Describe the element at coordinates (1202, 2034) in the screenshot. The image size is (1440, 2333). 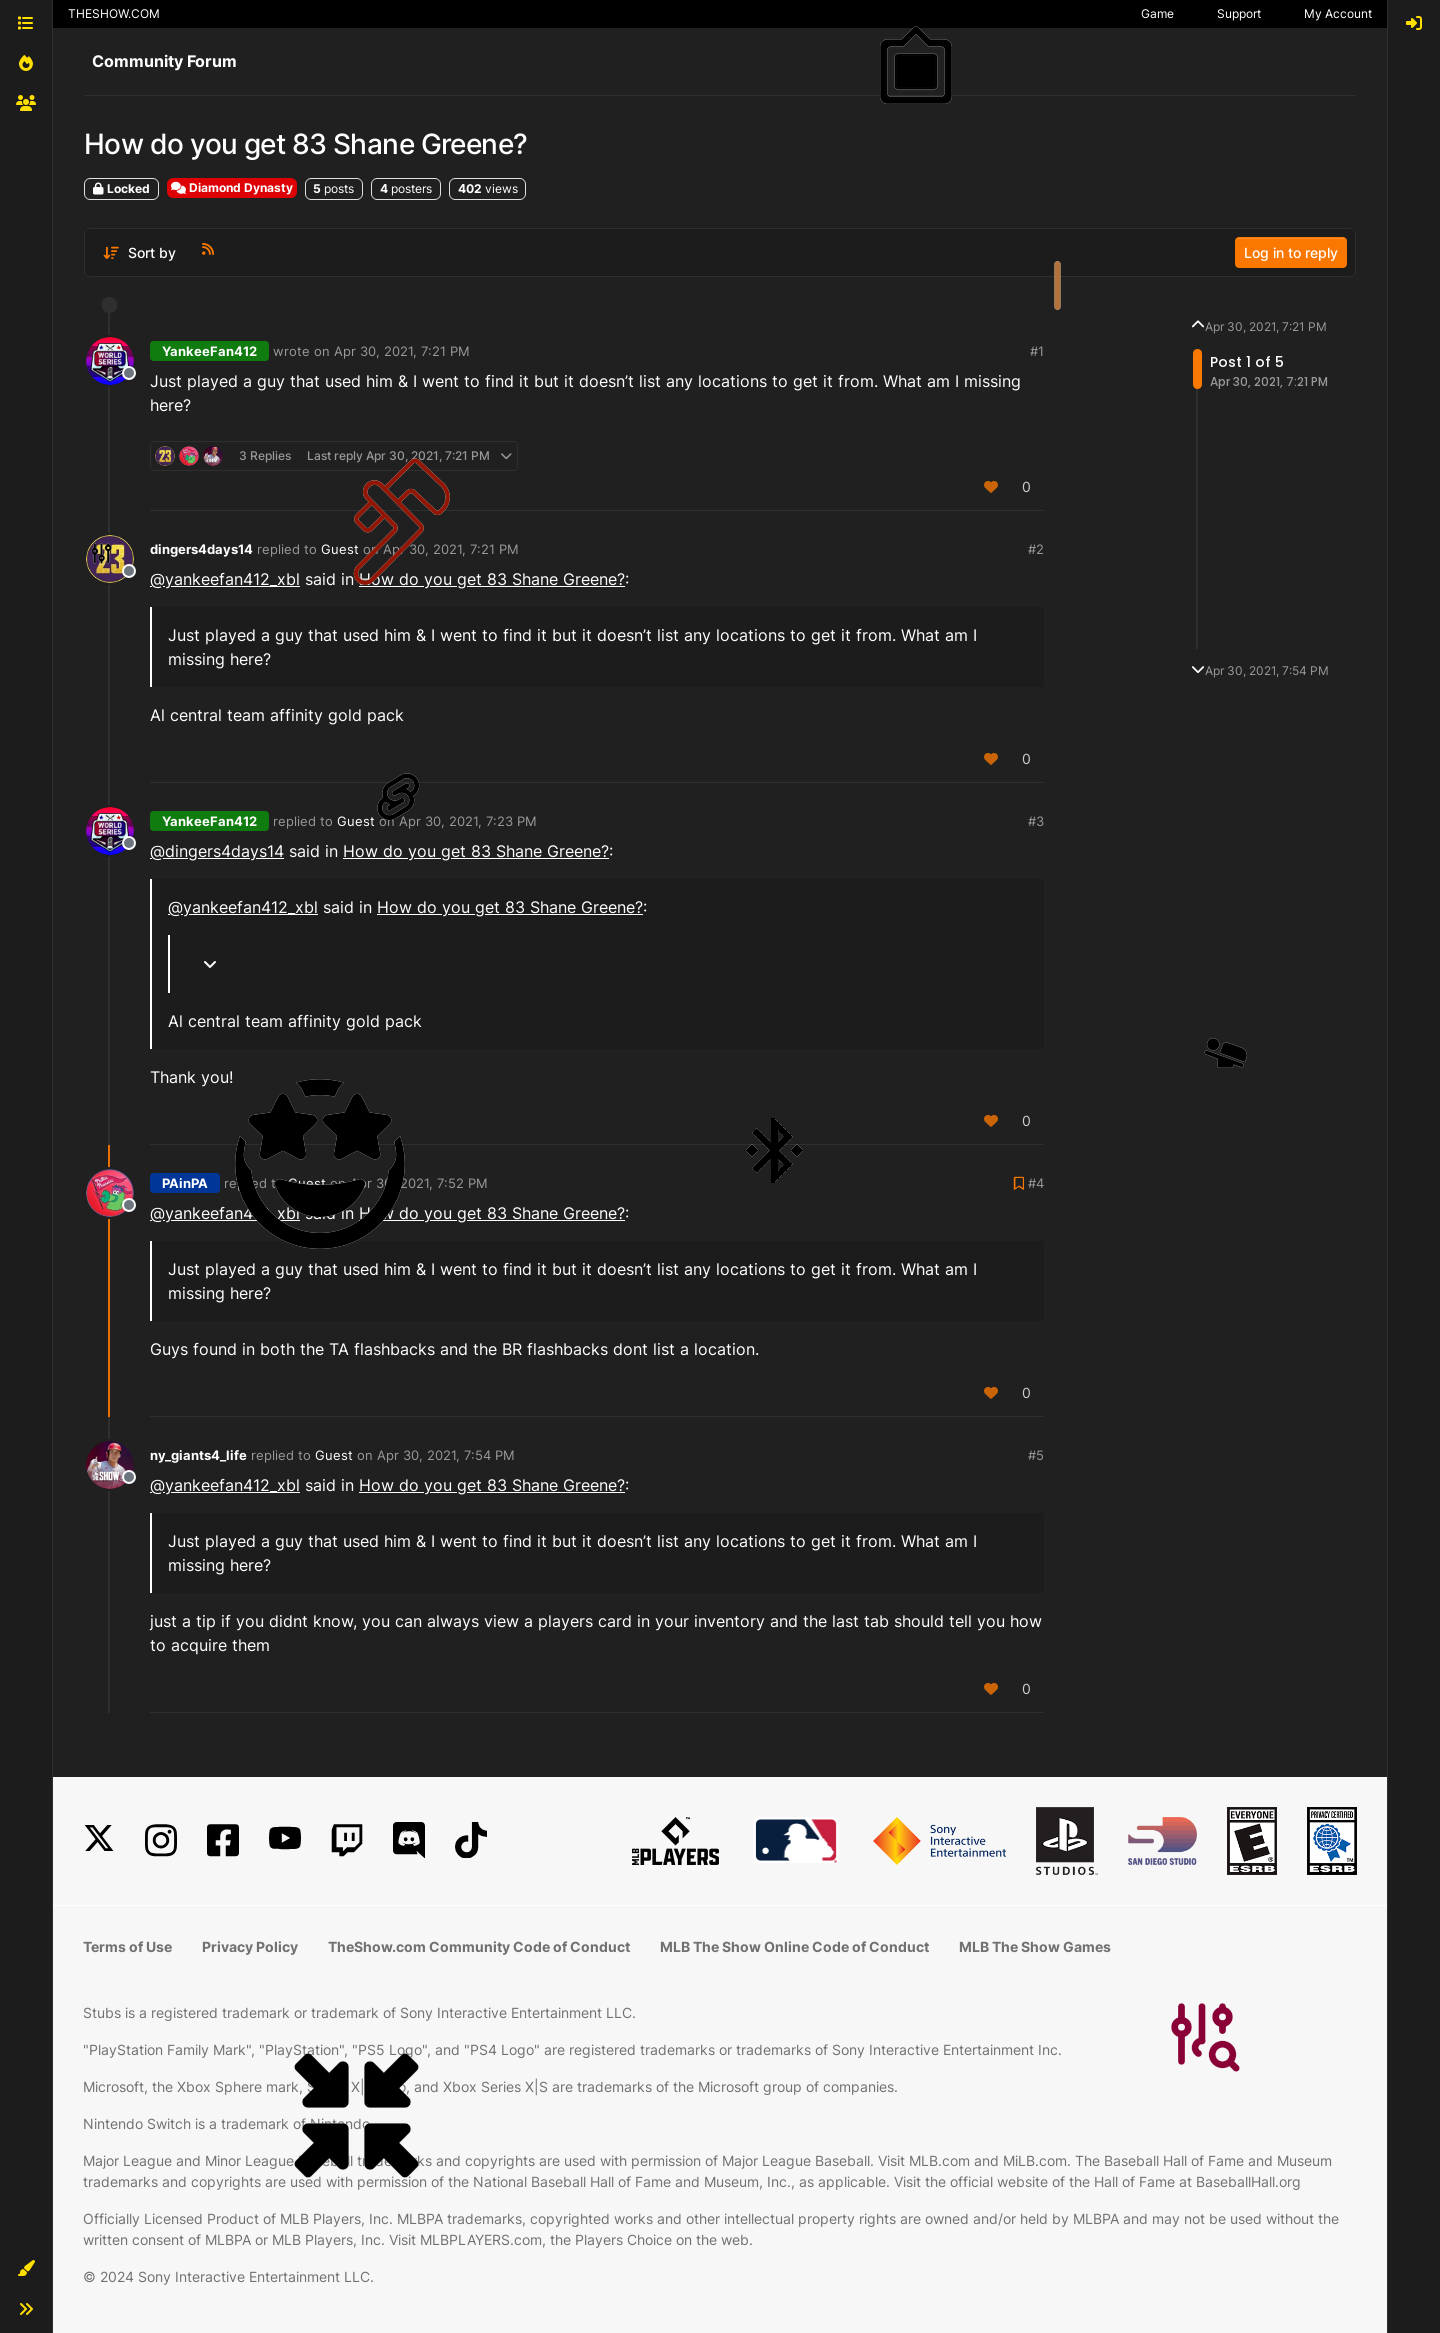
I see `search or filter adjustment settings` at that location.